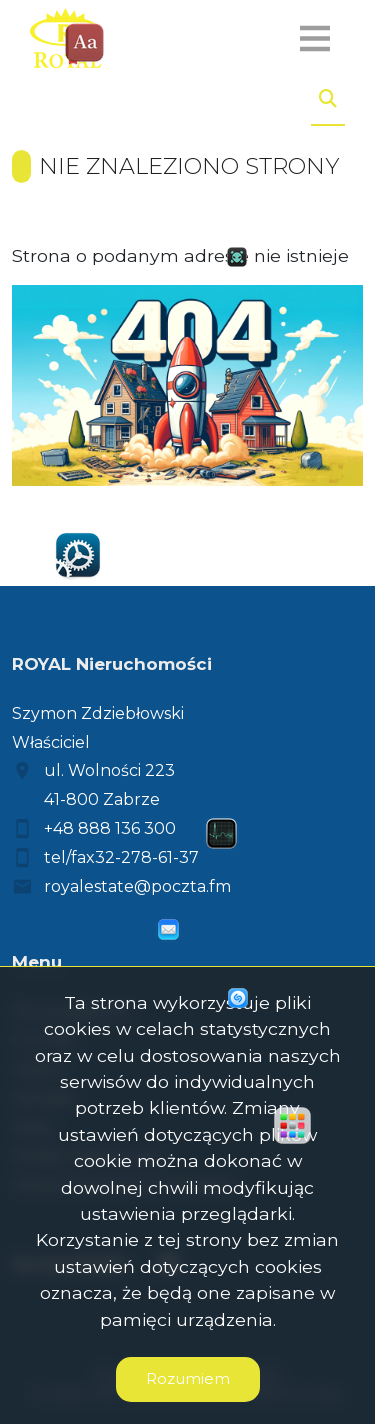 Image resolution: width=375 pixels, height=1424 pixels. Describe the element at coordinates (78, 555) in the screenshot. I see `open Steam client settings` at that location.